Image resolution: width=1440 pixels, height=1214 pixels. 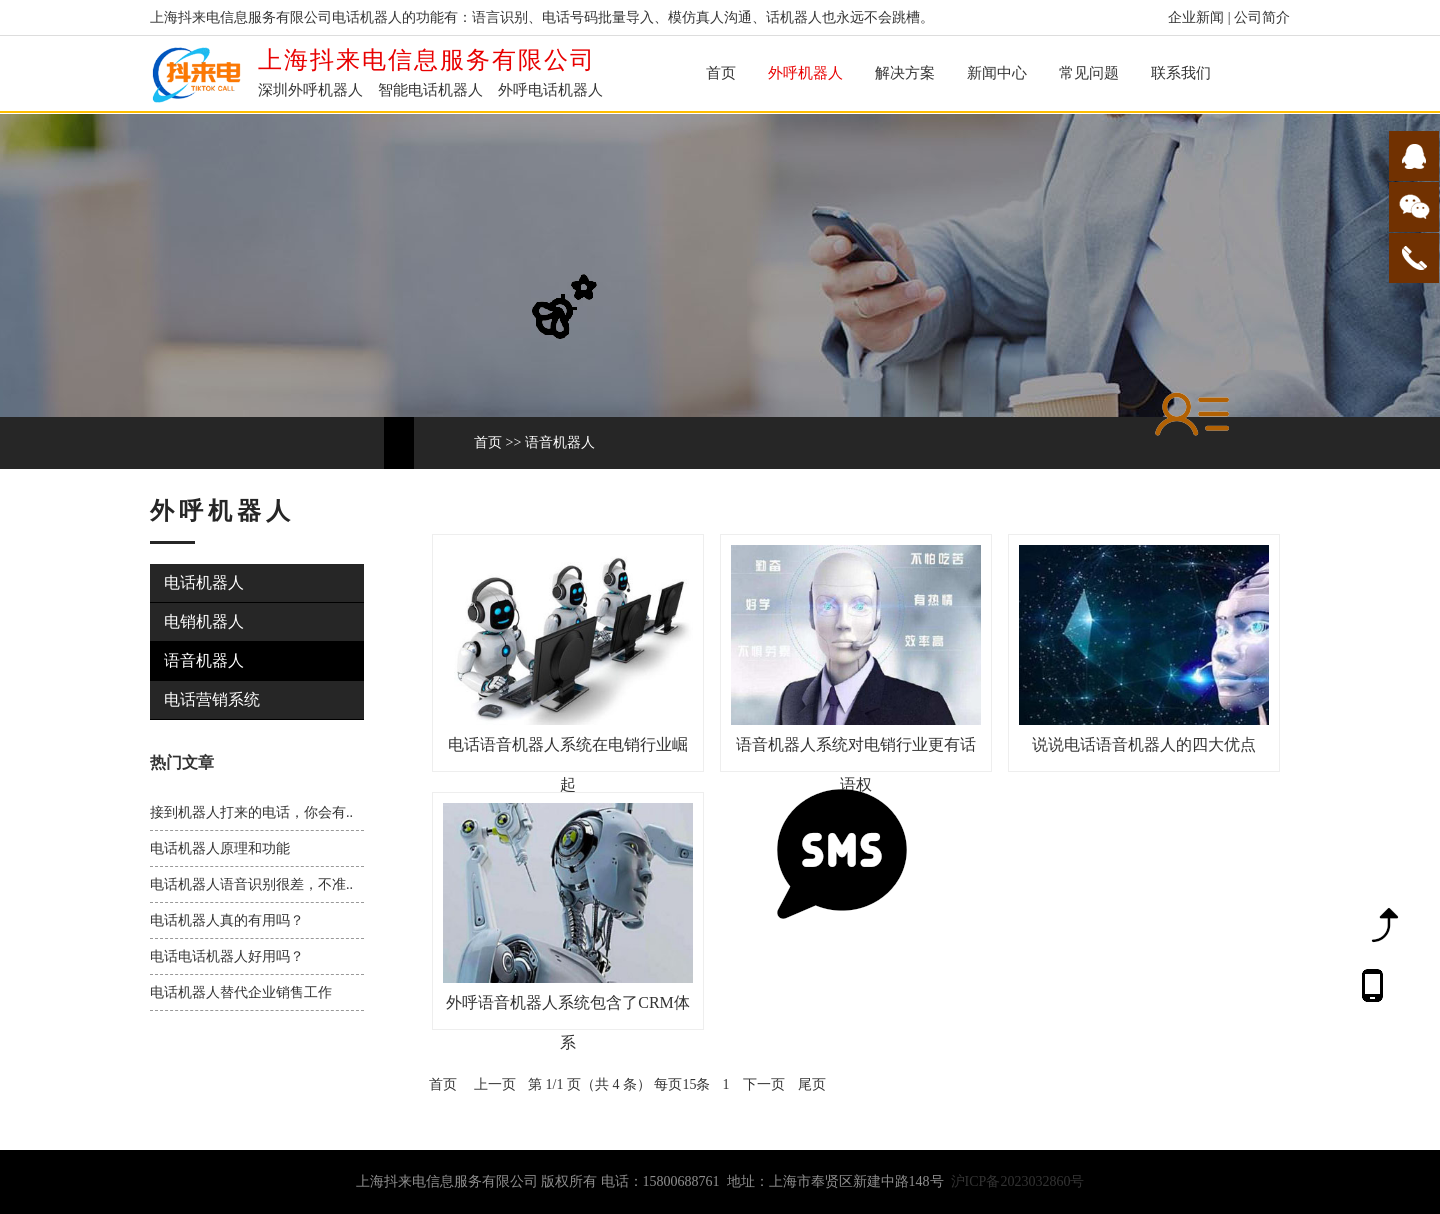 What do you see at coordinates (564, 306) in the screenshot?
I see `access nature or outdoor-related emoji` at bounding box center [564, 306].